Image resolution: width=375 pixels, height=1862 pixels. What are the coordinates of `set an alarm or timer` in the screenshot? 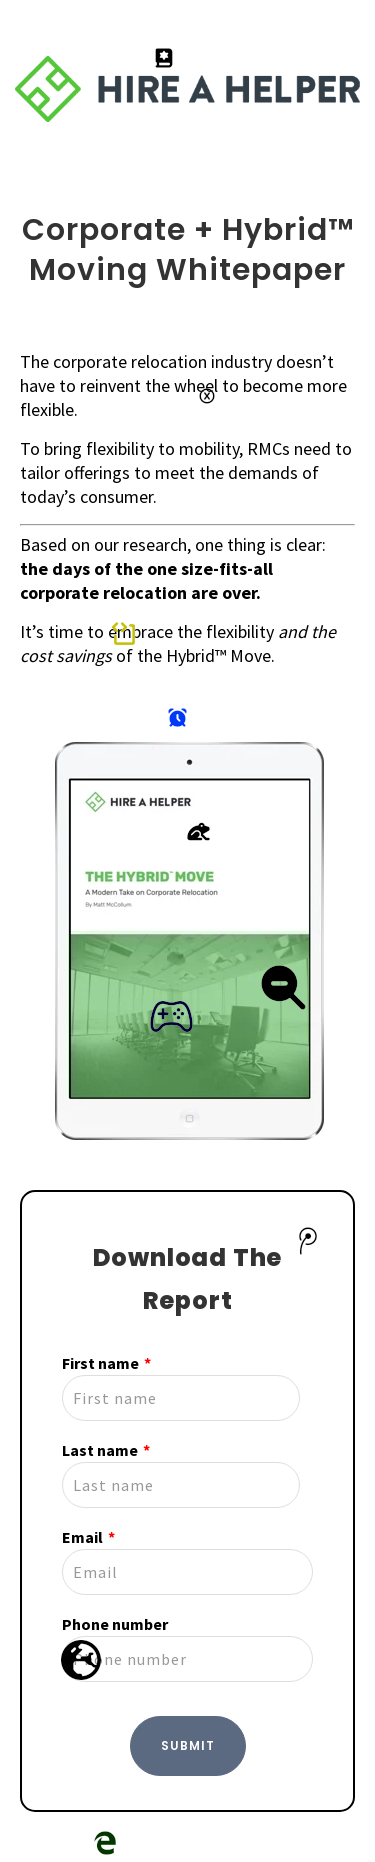 It's located at (177, 717).